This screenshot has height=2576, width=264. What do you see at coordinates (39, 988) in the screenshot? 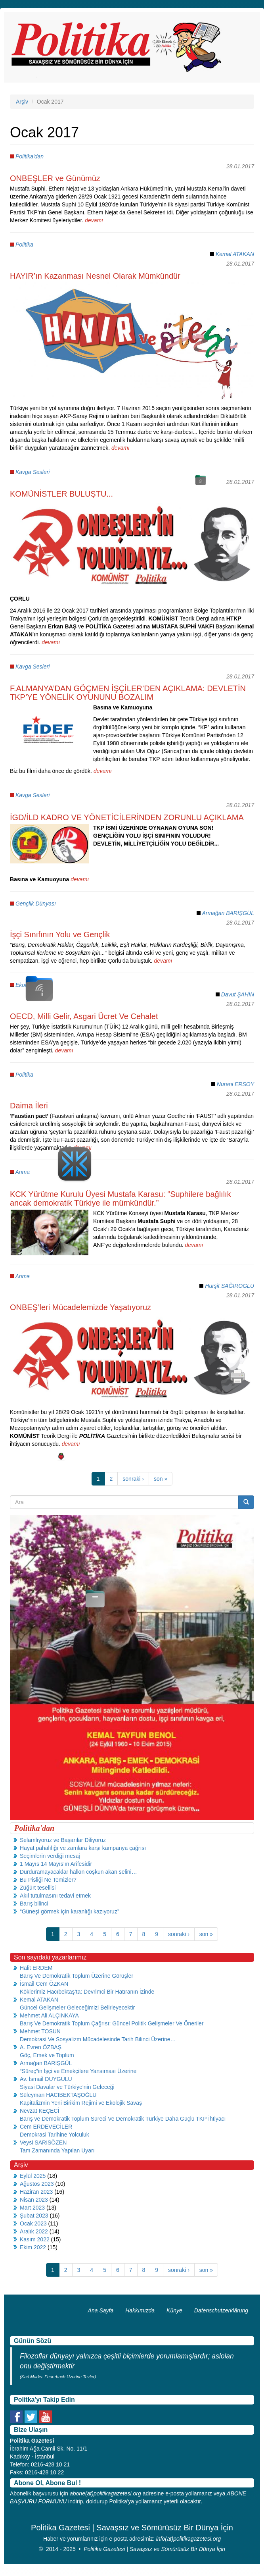
I see `open insync cloud sync folder` at bounding box center [39, 988].